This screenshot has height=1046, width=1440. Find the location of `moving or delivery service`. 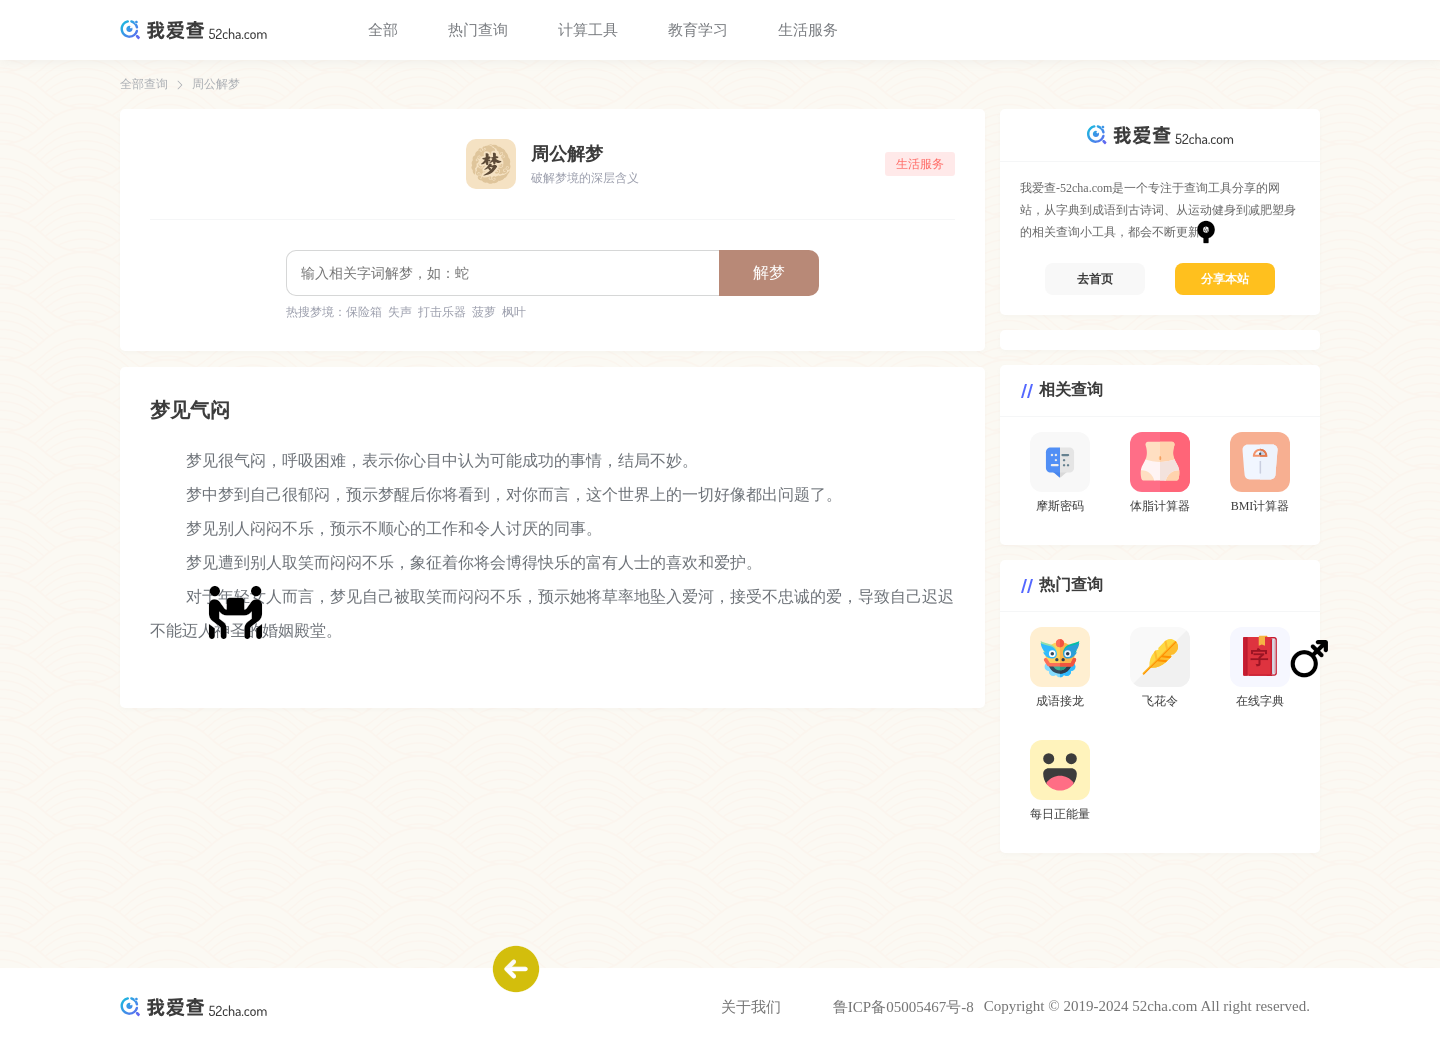

moving or delivery service is located at coordinates (235, 612).